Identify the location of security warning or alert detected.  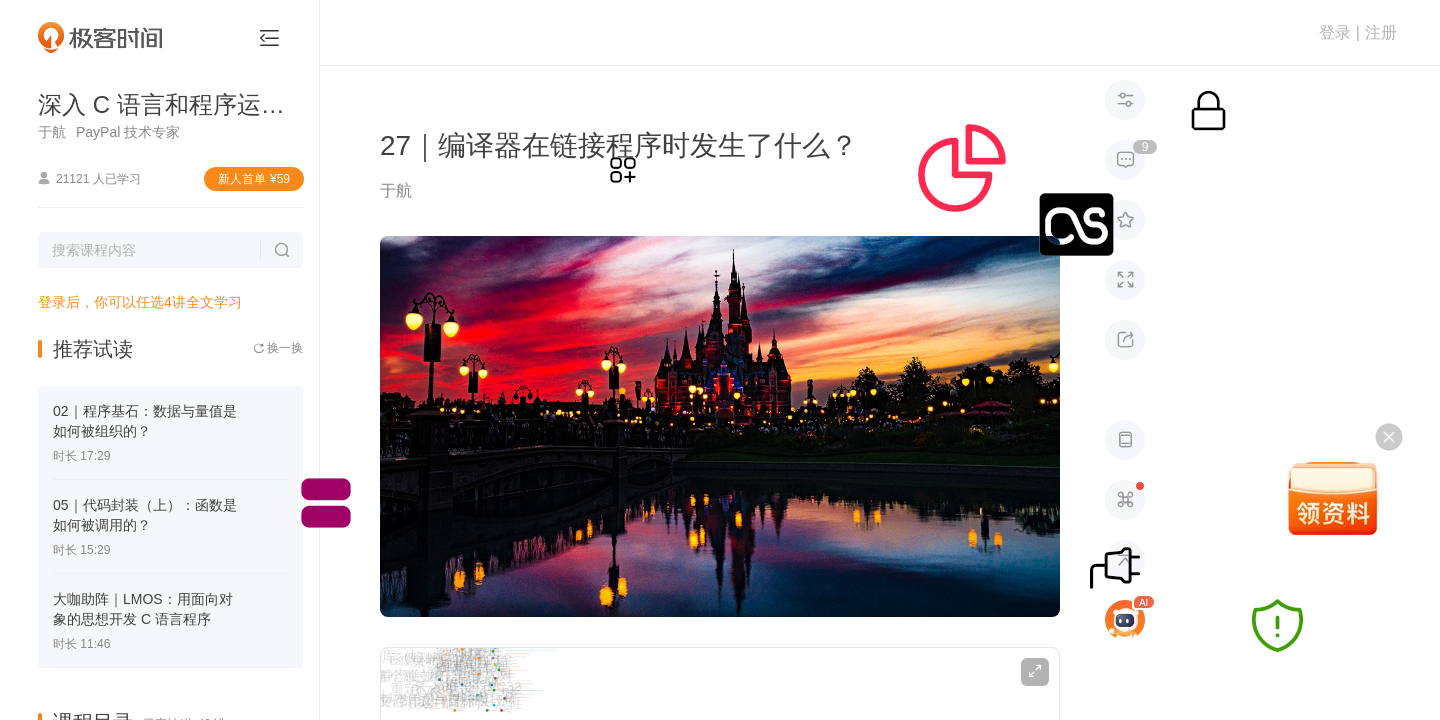
(1277, 625).